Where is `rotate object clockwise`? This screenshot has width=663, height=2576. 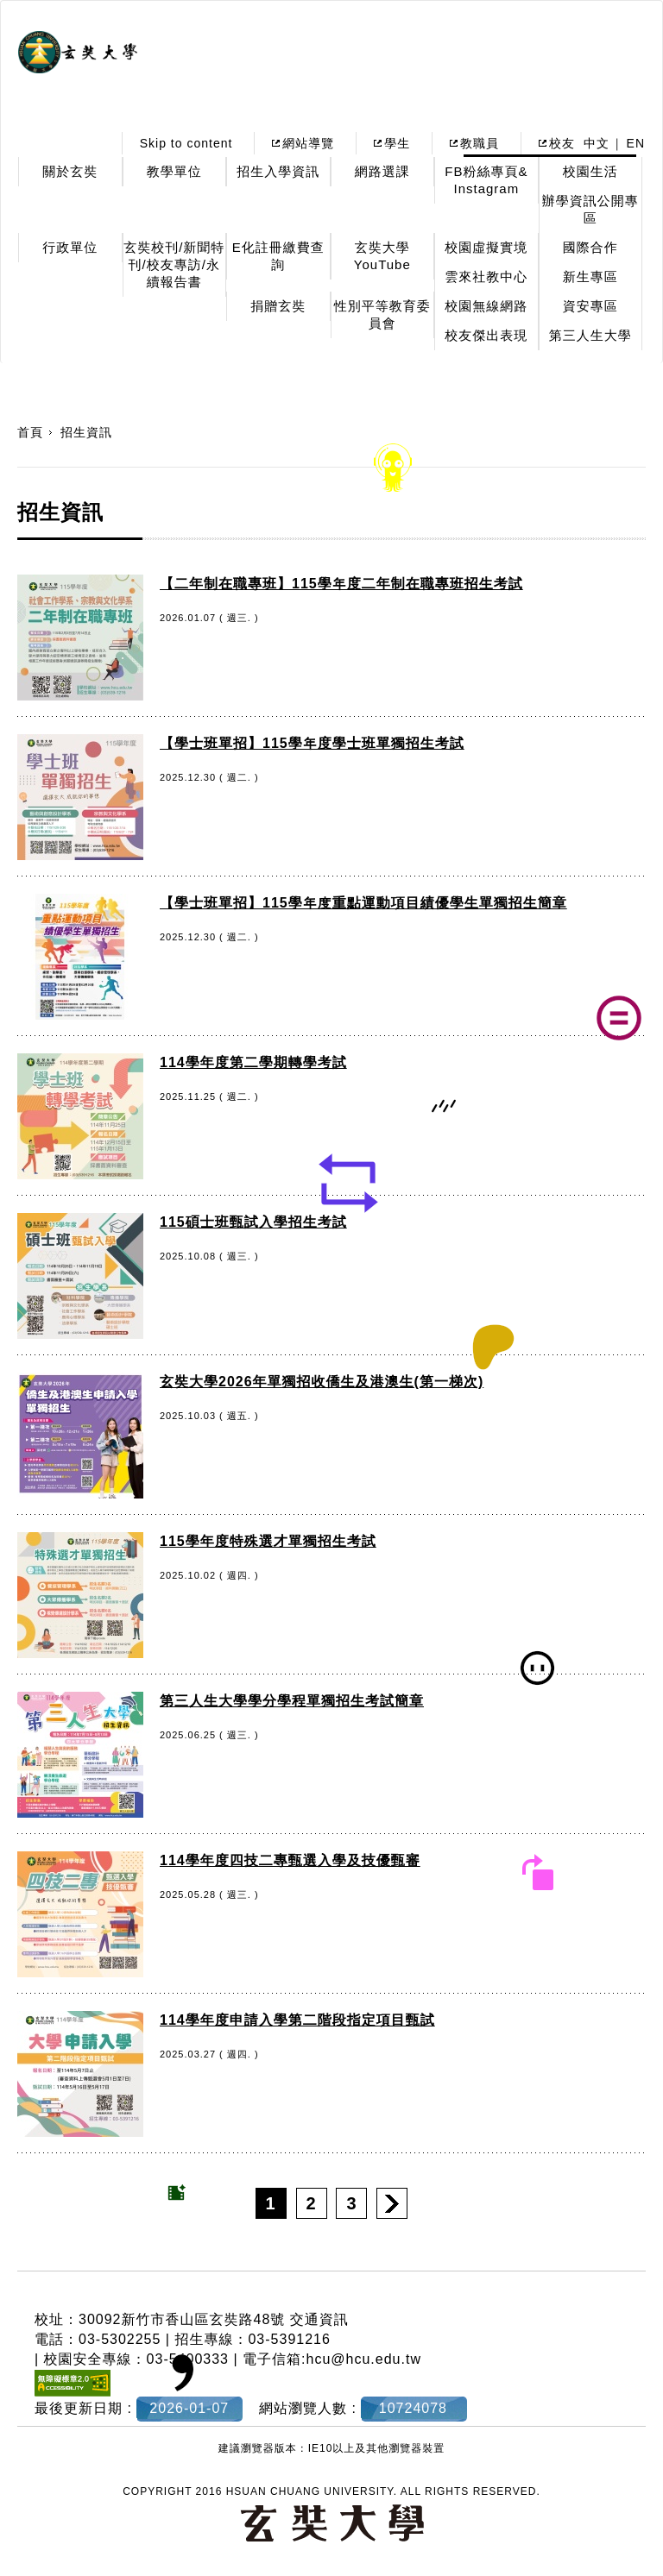
rotate object clockwise is located at coordinates (538, 1873).